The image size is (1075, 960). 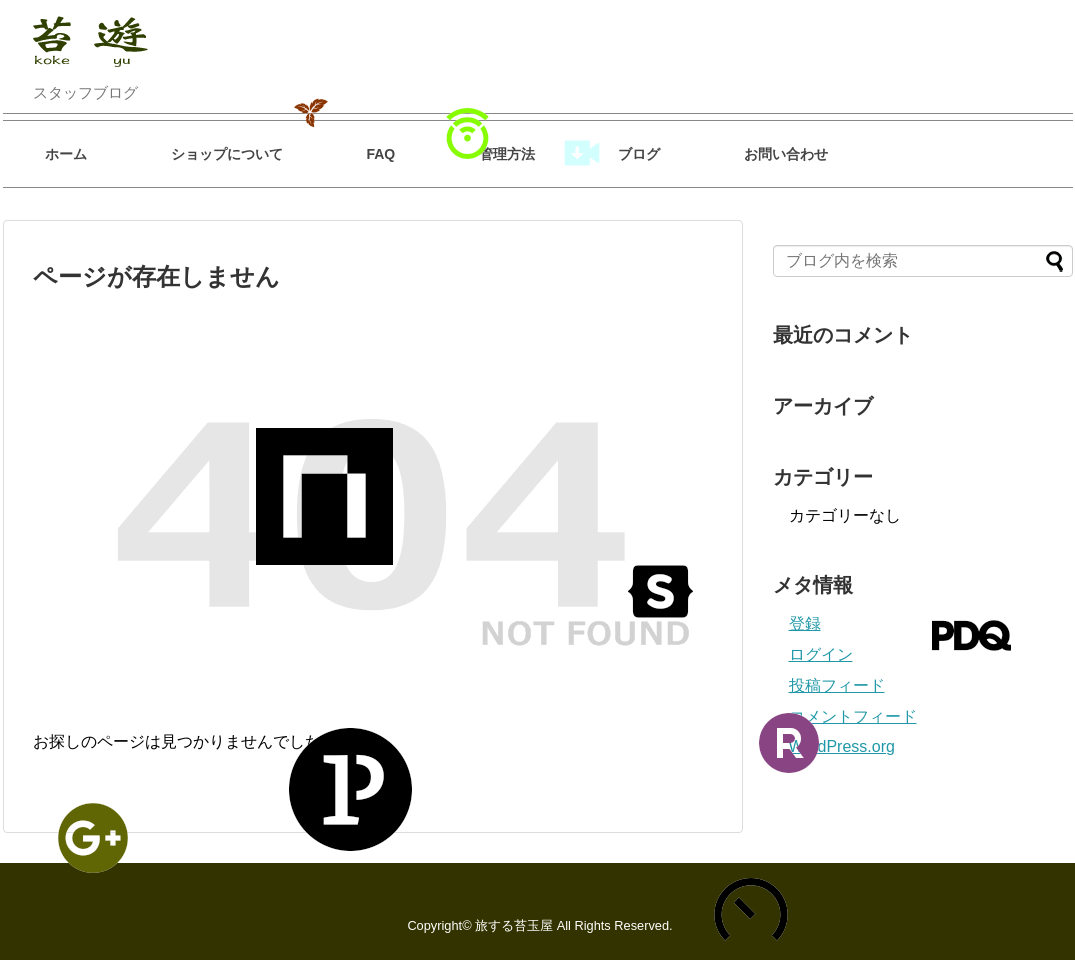 I want to click on statamic content management system logo, so click(x=660, y=591).